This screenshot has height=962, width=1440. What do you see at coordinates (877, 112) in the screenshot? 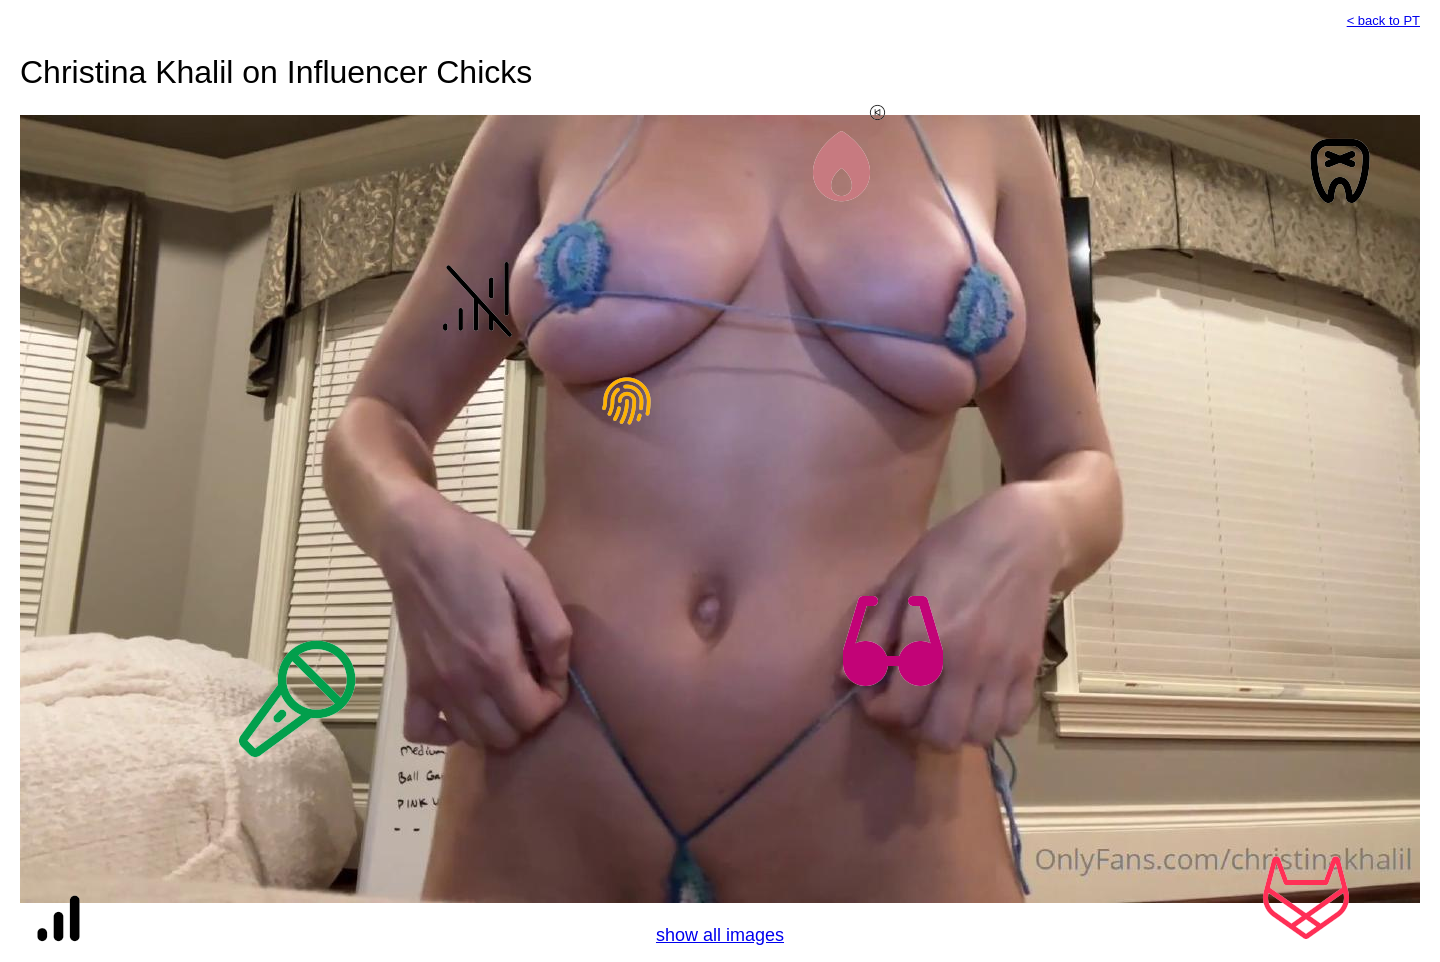
I see `skip to previous track` at bounding box center [877, 112].